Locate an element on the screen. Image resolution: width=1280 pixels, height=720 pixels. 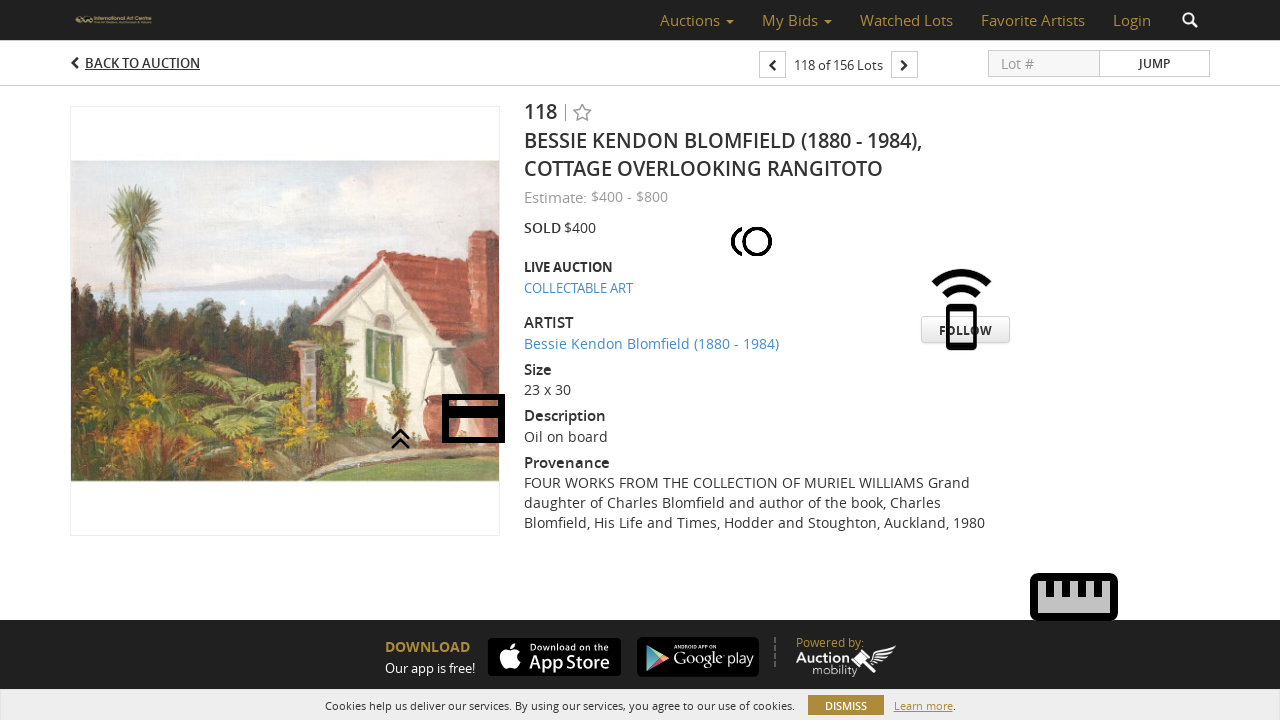
enable speakerphone mode during a call is located at coordinates (961, 311).